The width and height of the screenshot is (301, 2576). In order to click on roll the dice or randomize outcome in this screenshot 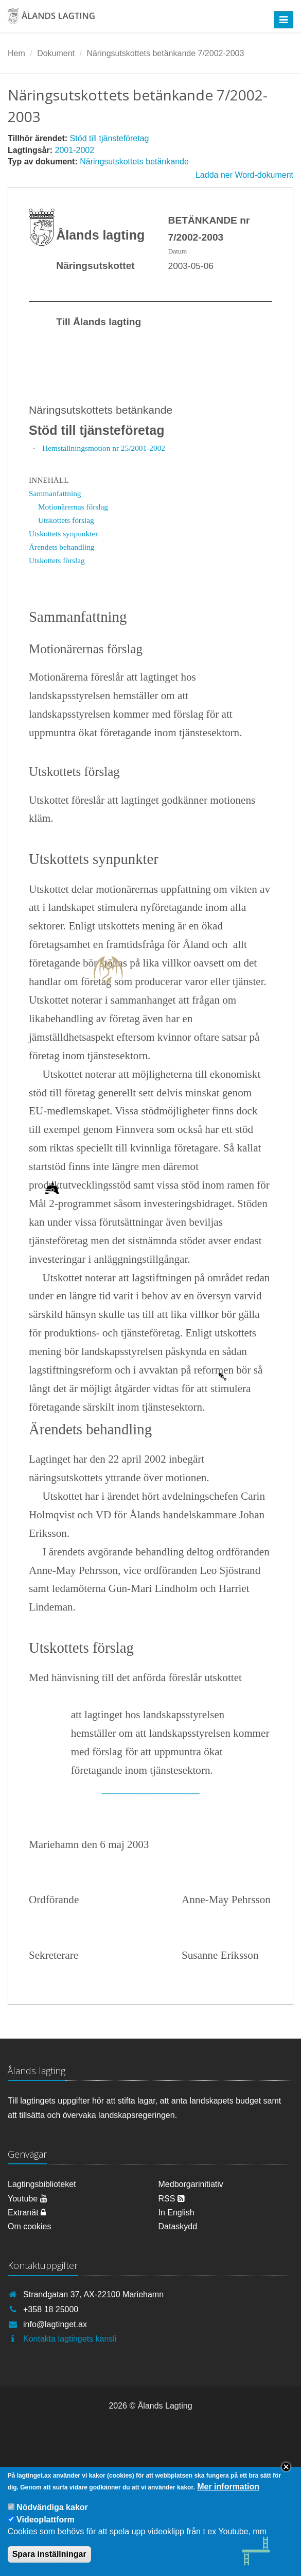, I will do `click(222, 1377)`.